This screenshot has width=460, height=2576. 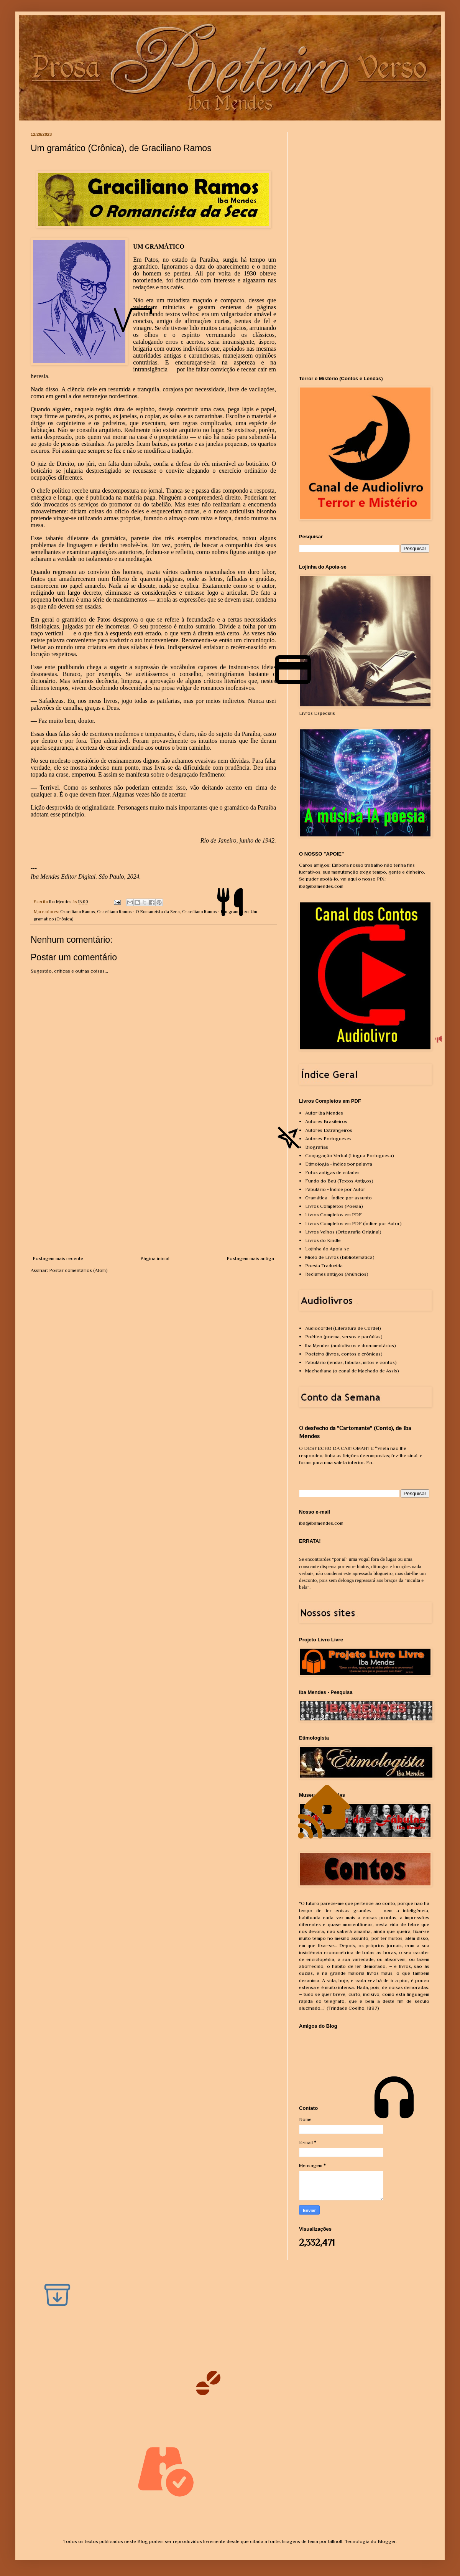 What do you see at coordinates (230, 902) in the screenshot?
I see `access food and dining options` at bounding box center [230, 902].